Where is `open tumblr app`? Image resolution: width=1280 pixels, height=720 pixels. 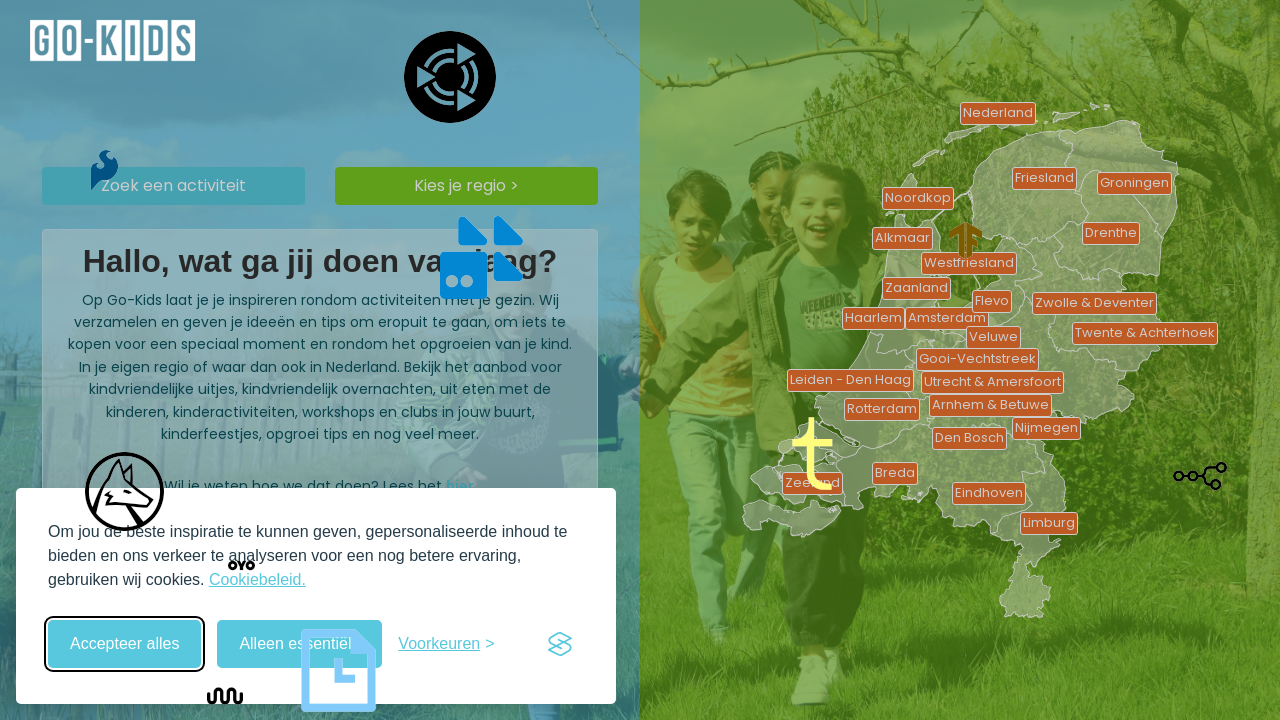
open tumblr app is located at coordinates (810, 453).